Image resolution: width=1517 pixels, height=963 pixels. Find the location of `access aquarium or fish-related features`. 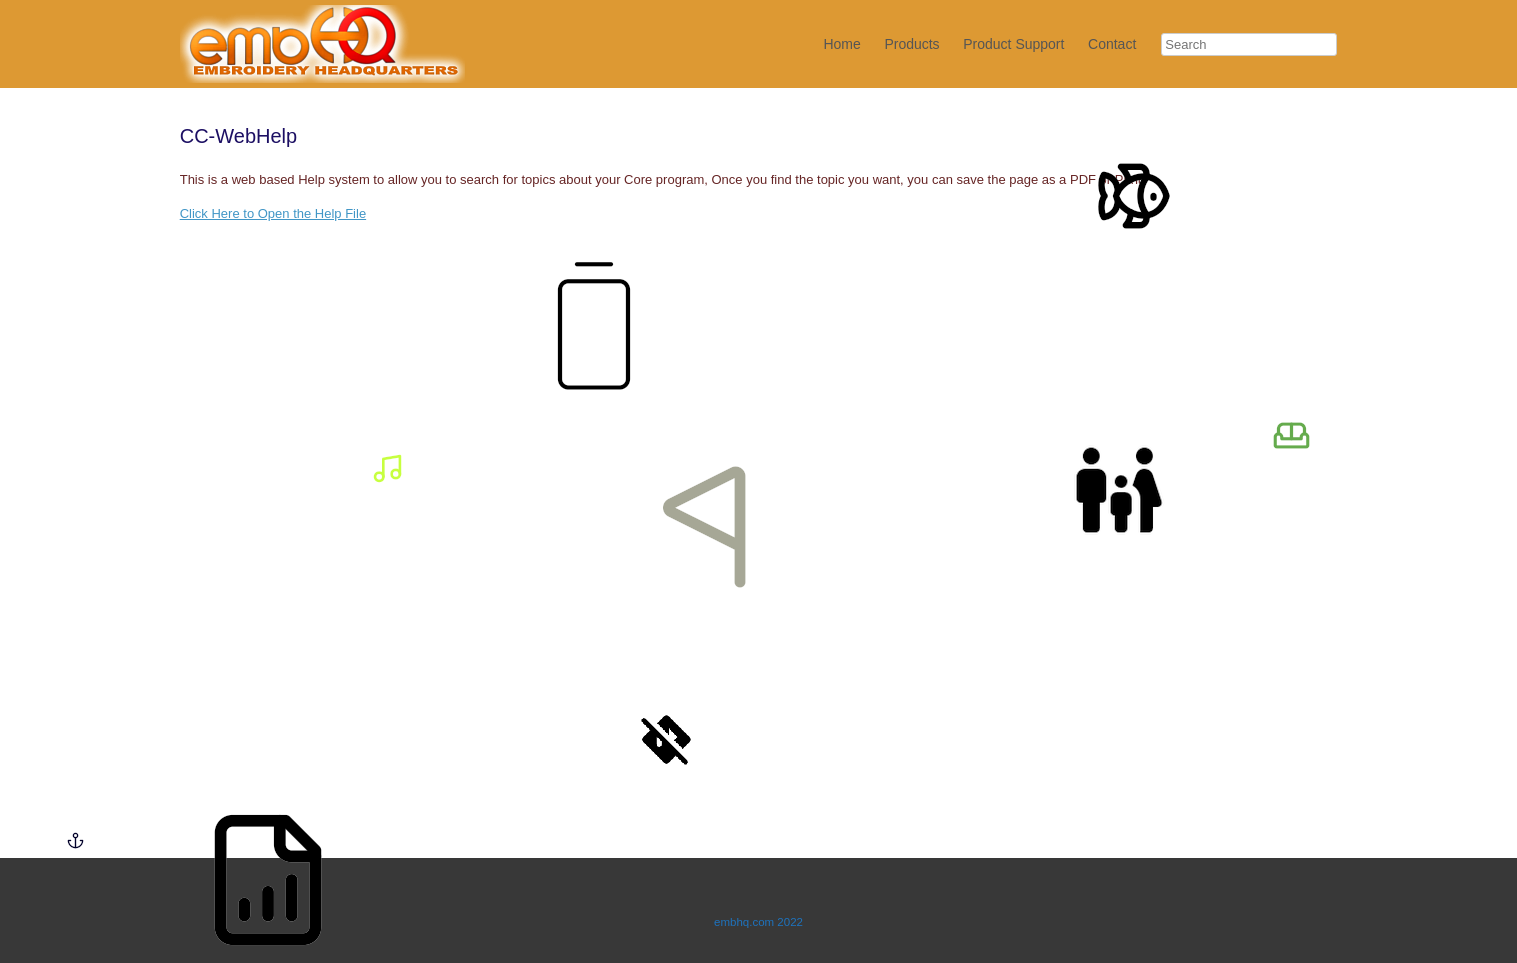

access aquarium or fish-related features is located at coordinates (1134, 196).